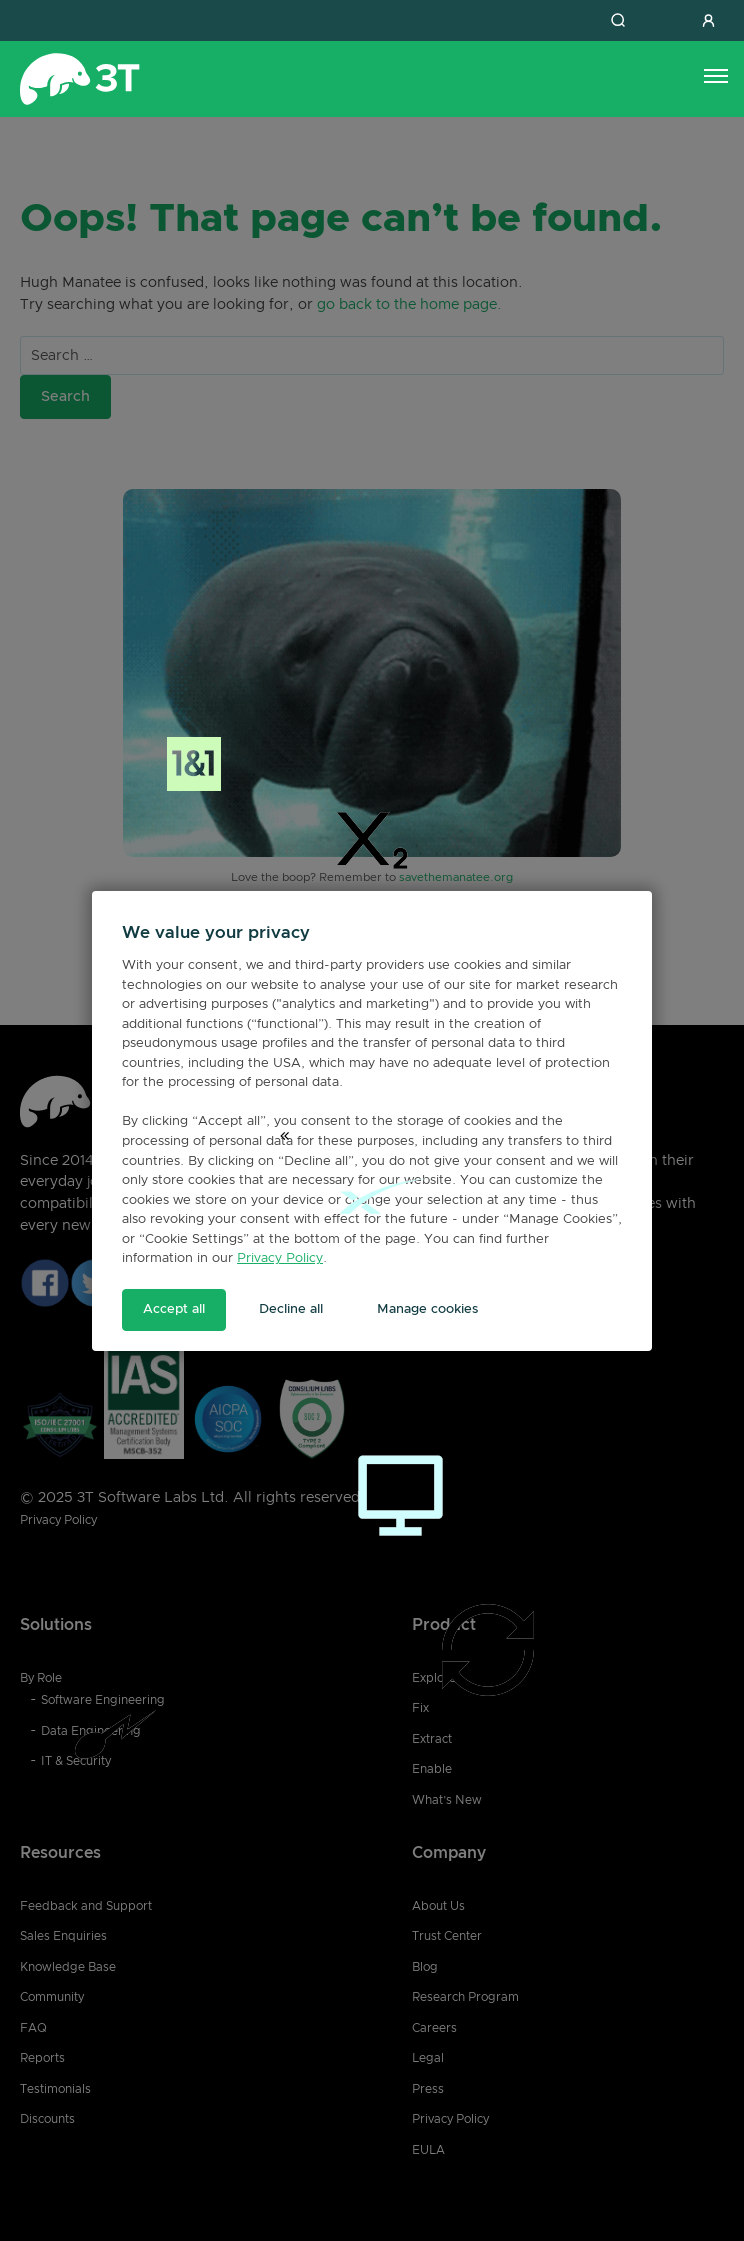 The width and height of the screenshot is (744, 2241). I want to click on go back to the beginning, so click(285, 1136).